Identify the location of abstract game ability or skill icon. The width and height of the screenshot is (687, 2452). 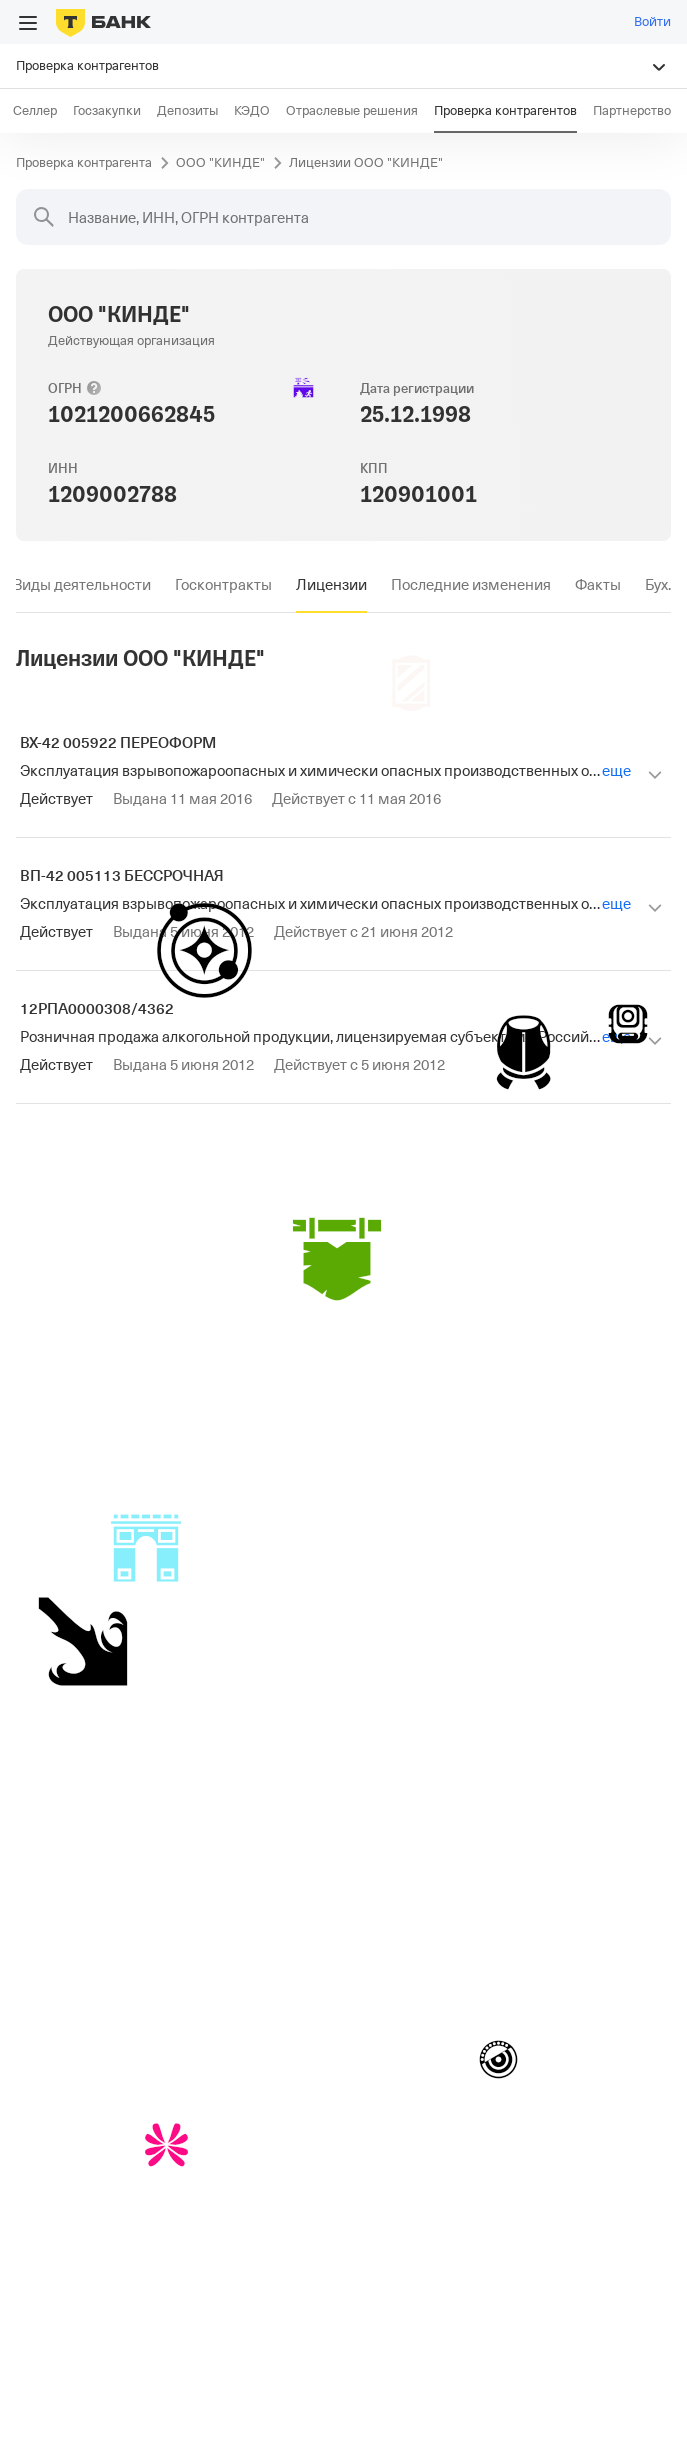
(498, 2059).